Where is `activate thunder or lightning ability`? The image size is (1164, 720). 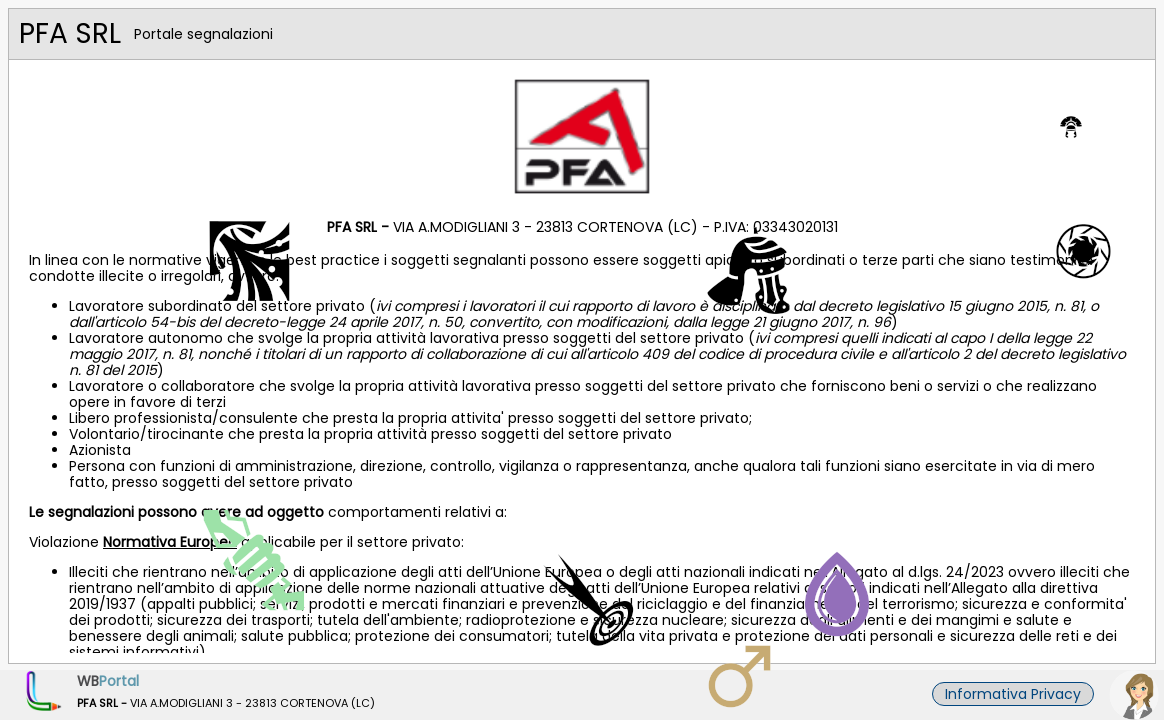 activate thunder or lightning ability is located at coordinates (254, 560).